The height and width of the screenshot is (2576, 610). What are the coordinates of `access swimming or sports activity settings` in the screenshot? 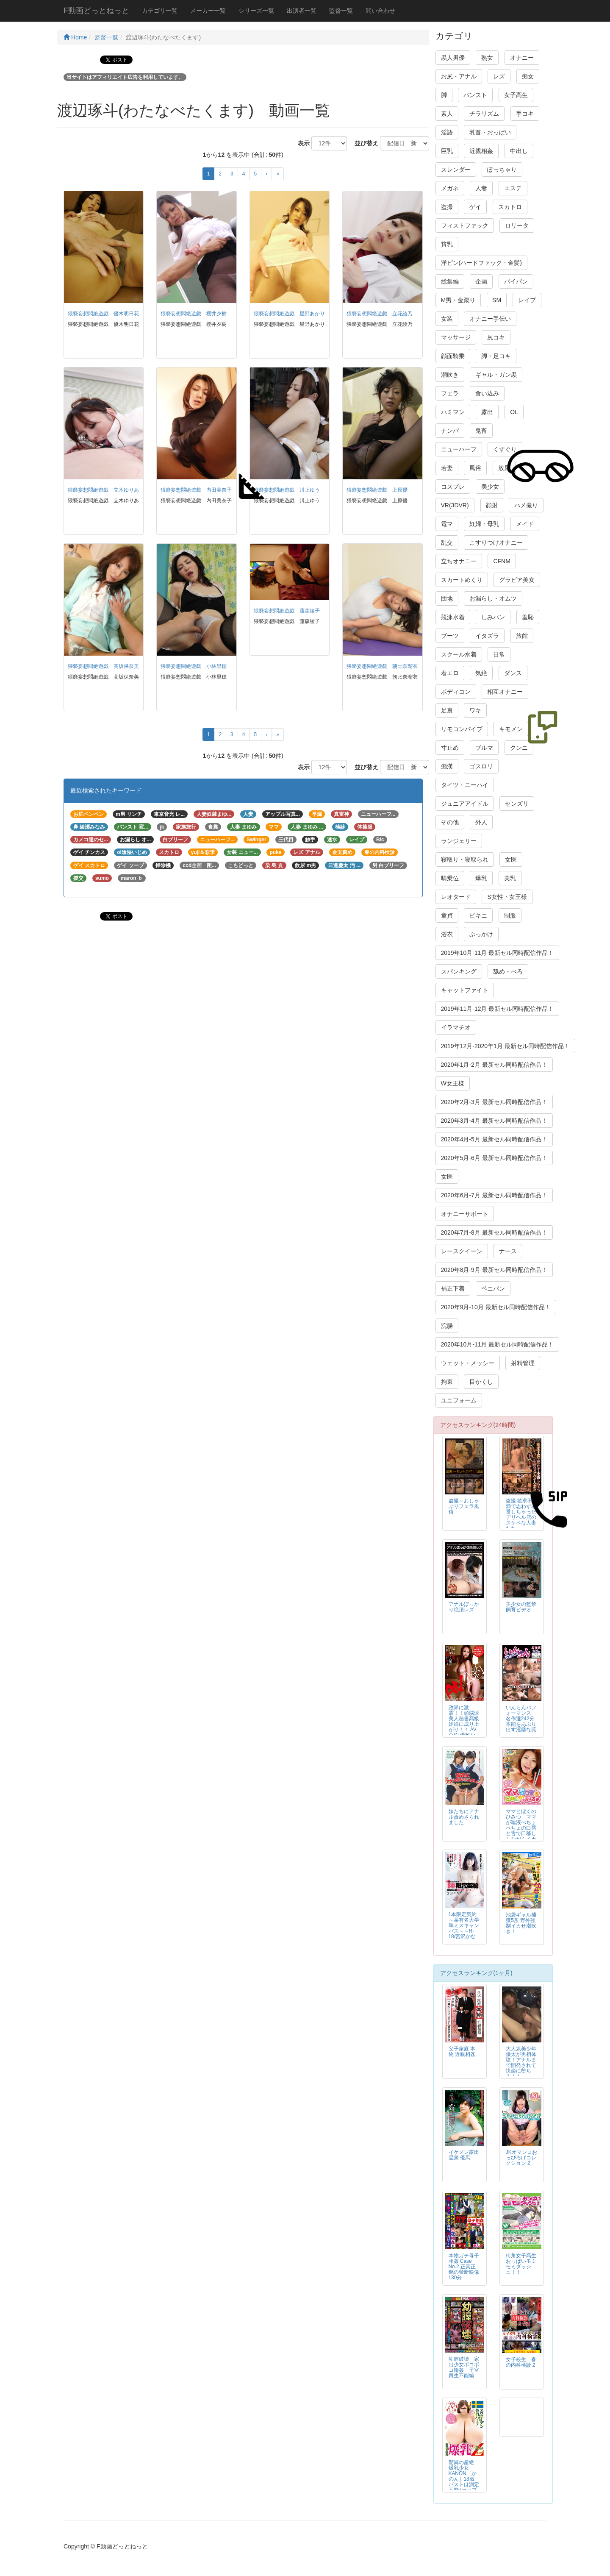 It's located at (540, 466).